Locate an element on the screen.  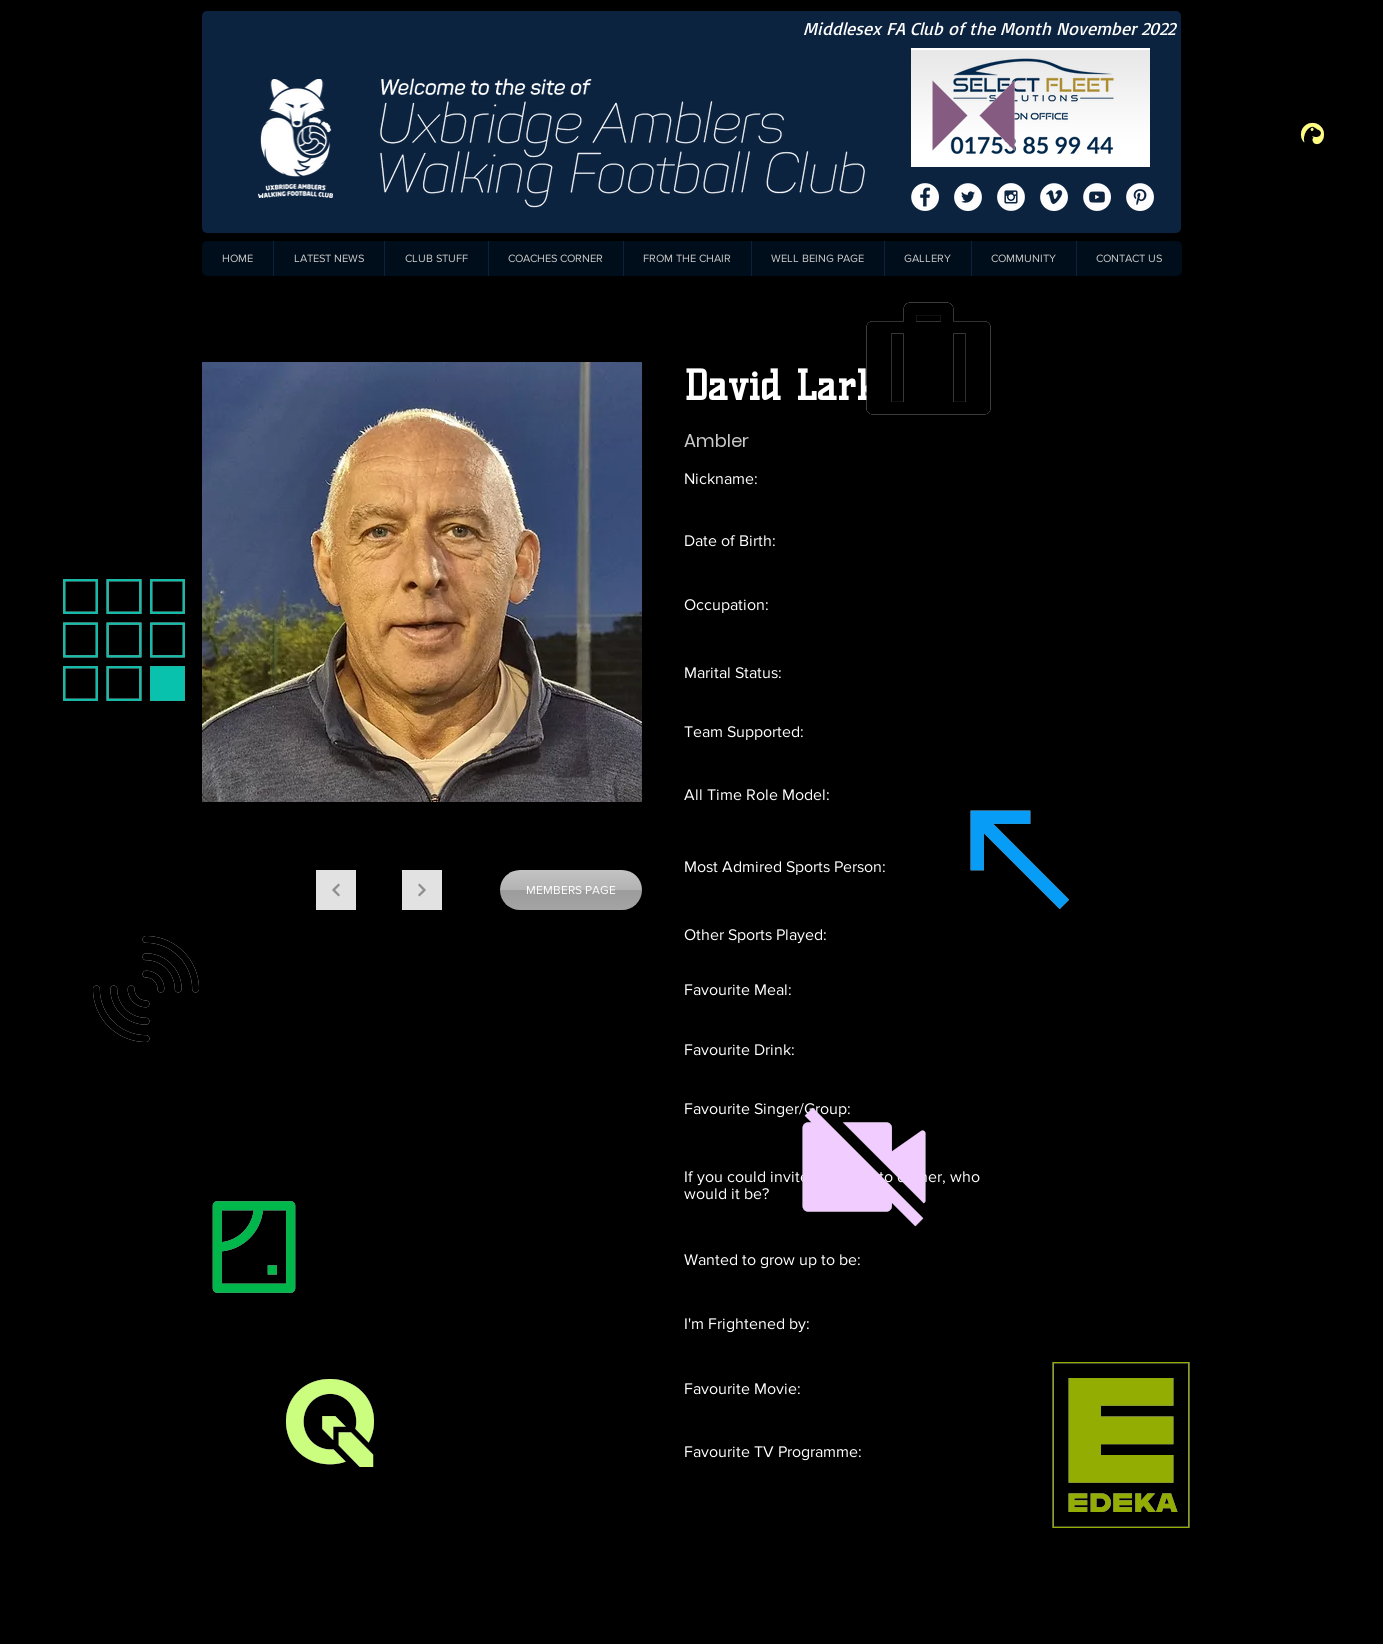
collapse or contract a panel horizontally is located at coordinates (973, 115).